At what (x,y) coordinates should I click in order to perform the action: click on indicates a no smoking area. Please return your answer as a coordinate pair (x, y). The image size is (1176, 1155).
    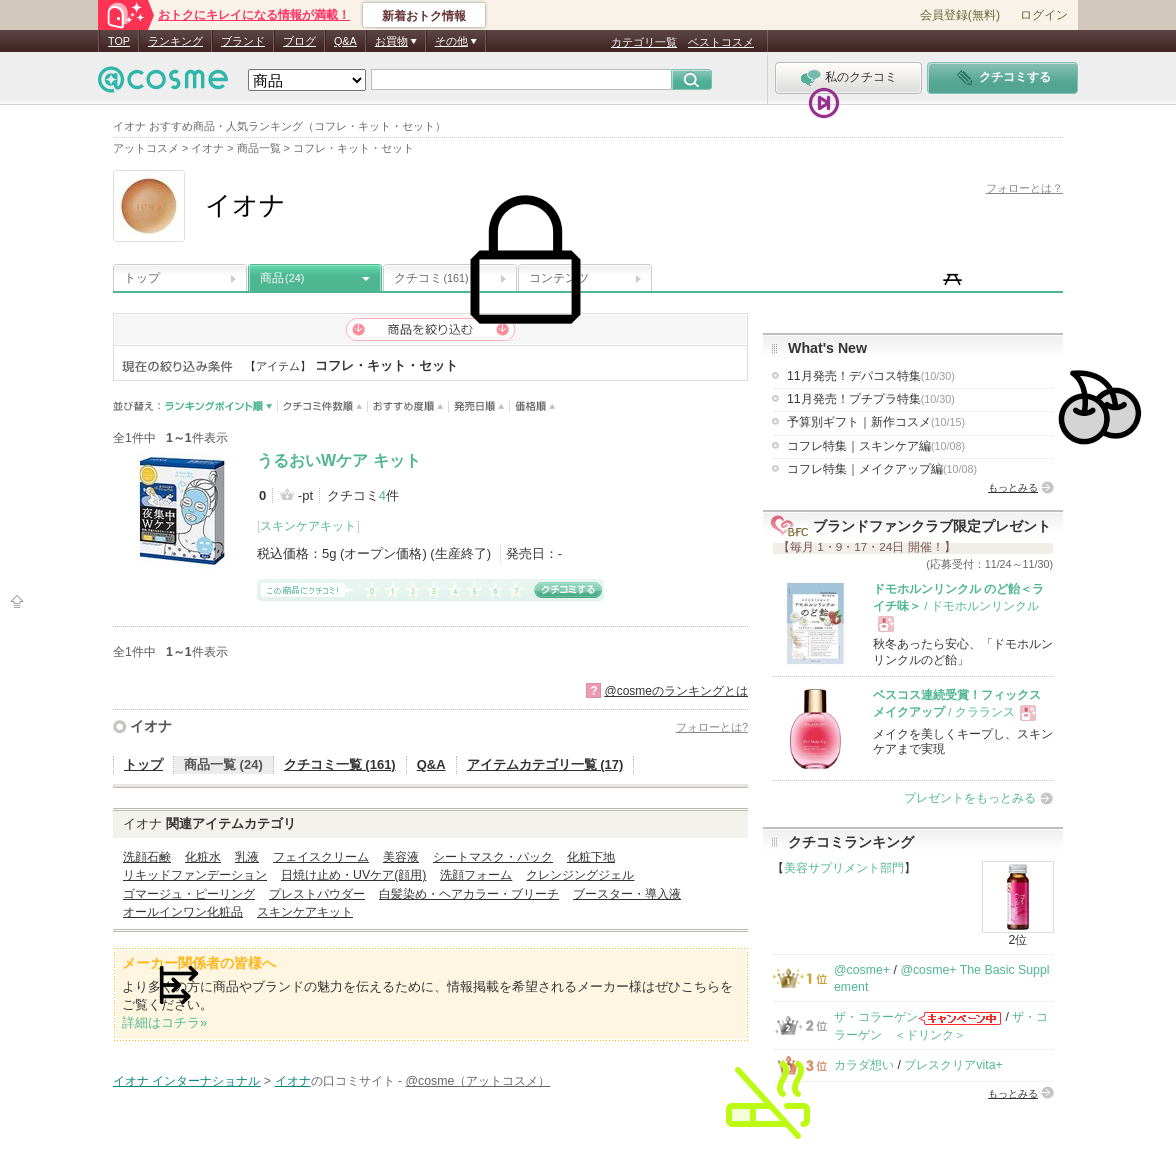
    Looking at the image, I should click on (768, 1103).